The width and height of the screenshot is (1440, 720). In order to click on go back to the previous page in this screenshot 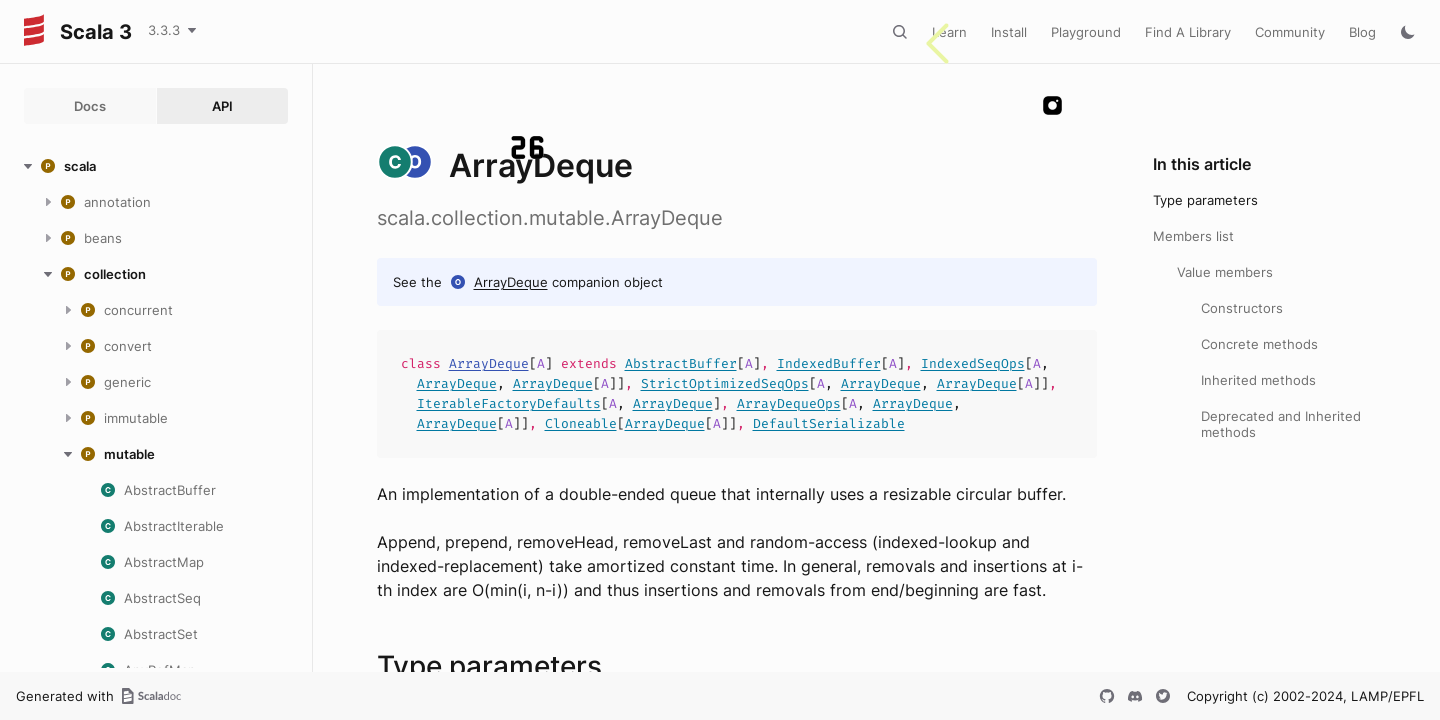, I will do `click(938, 43)`.